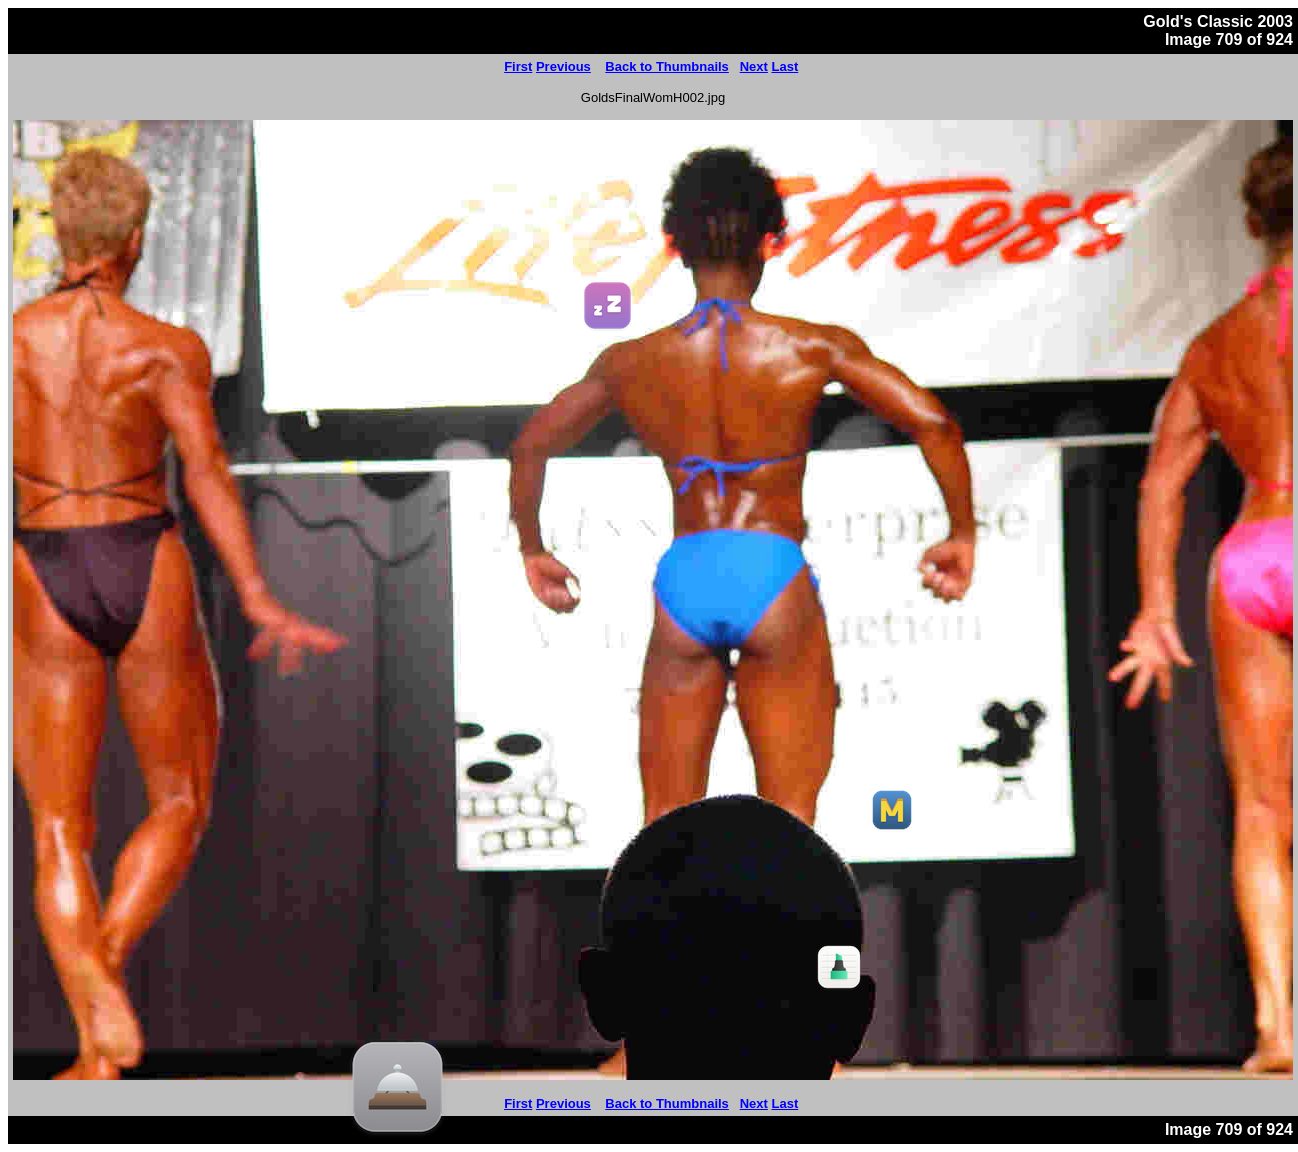 The image size is (1298, 1152). What do you see at coordinates (607, 305) in the screenshot?
I see `put your mac into hibernate or sleep mode` at bounding box center [607, 305].